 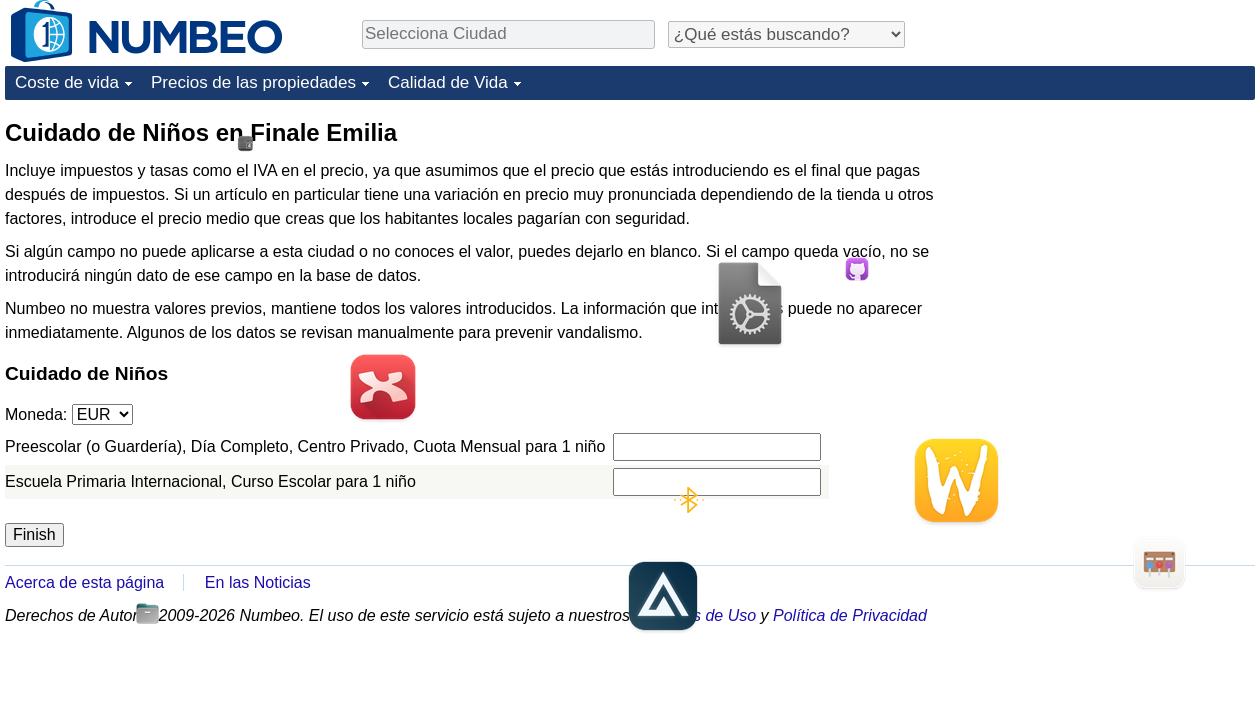 I want to click on open tecla on-screen keyboard app, so click(x=245, y=143).